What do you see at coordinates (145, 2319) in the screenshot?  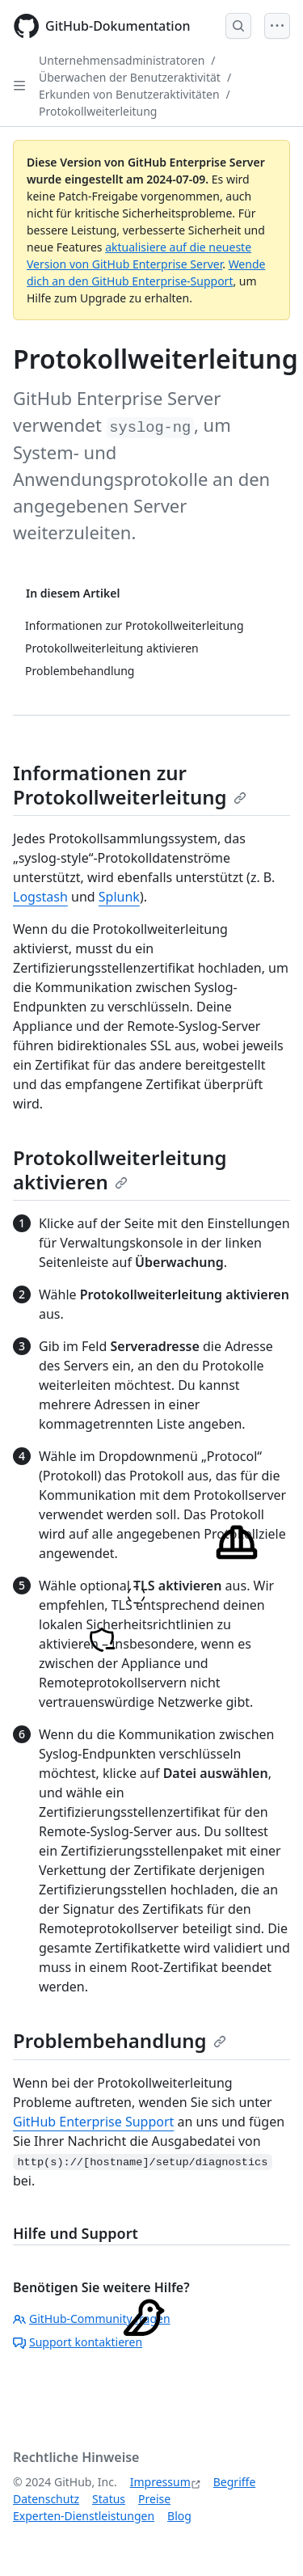 I see `access twitter or social media sharing` at bounding box center [145, 2319].